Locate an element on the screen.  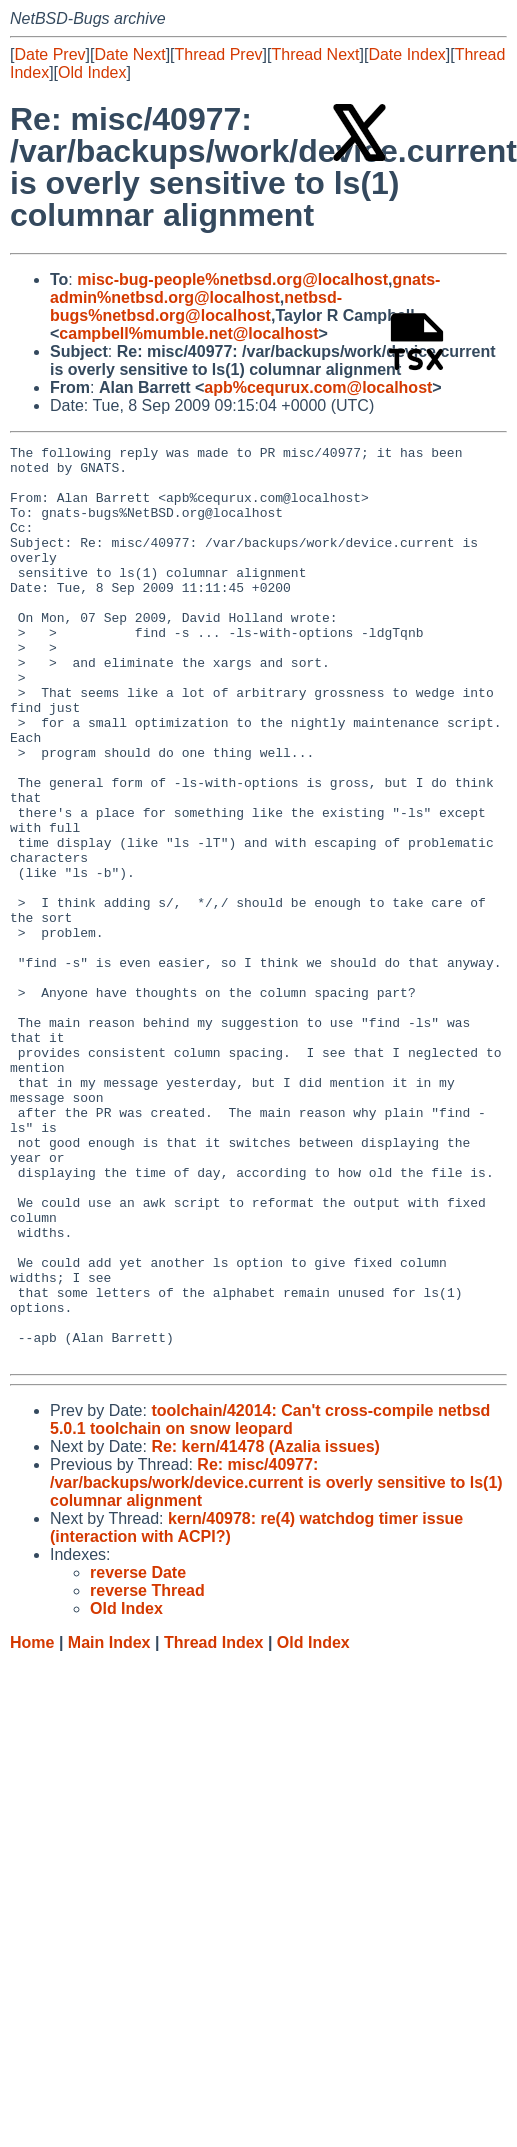
share to X (formerly Twitter) is located at coordinates (359, 132).